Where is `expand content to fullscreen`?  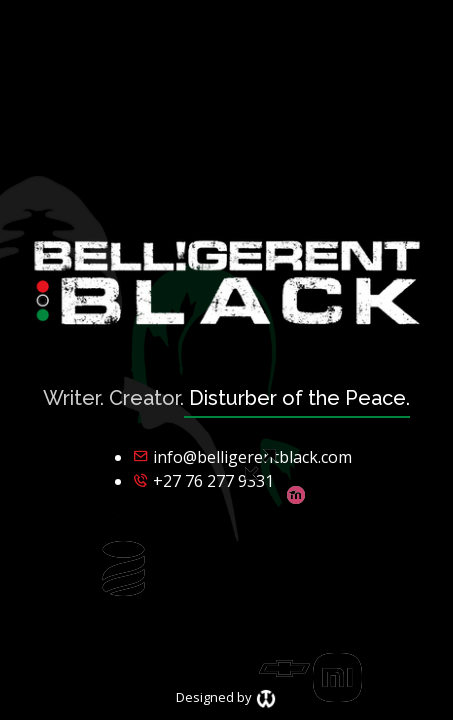 expand content to fullscreen is located at coordinates (260, 464).